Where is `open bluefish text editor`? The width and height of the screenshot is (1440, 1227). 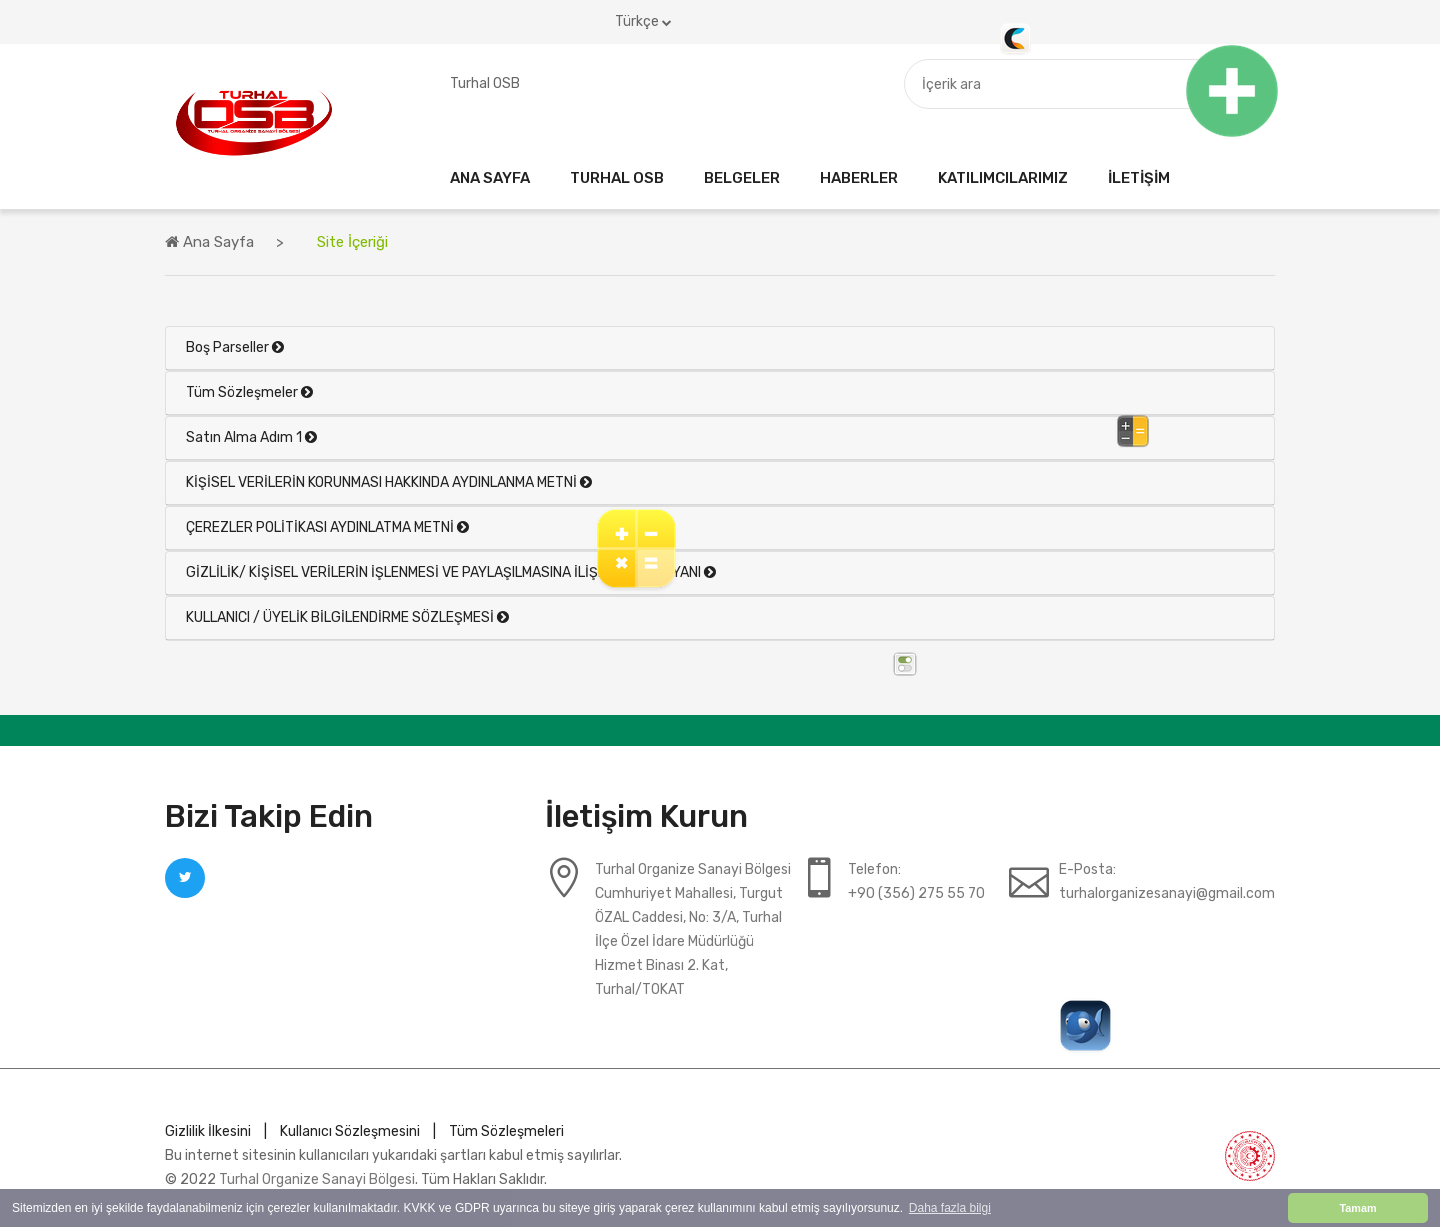 open bluefish text editor is located at coordinates (1085, 1025).